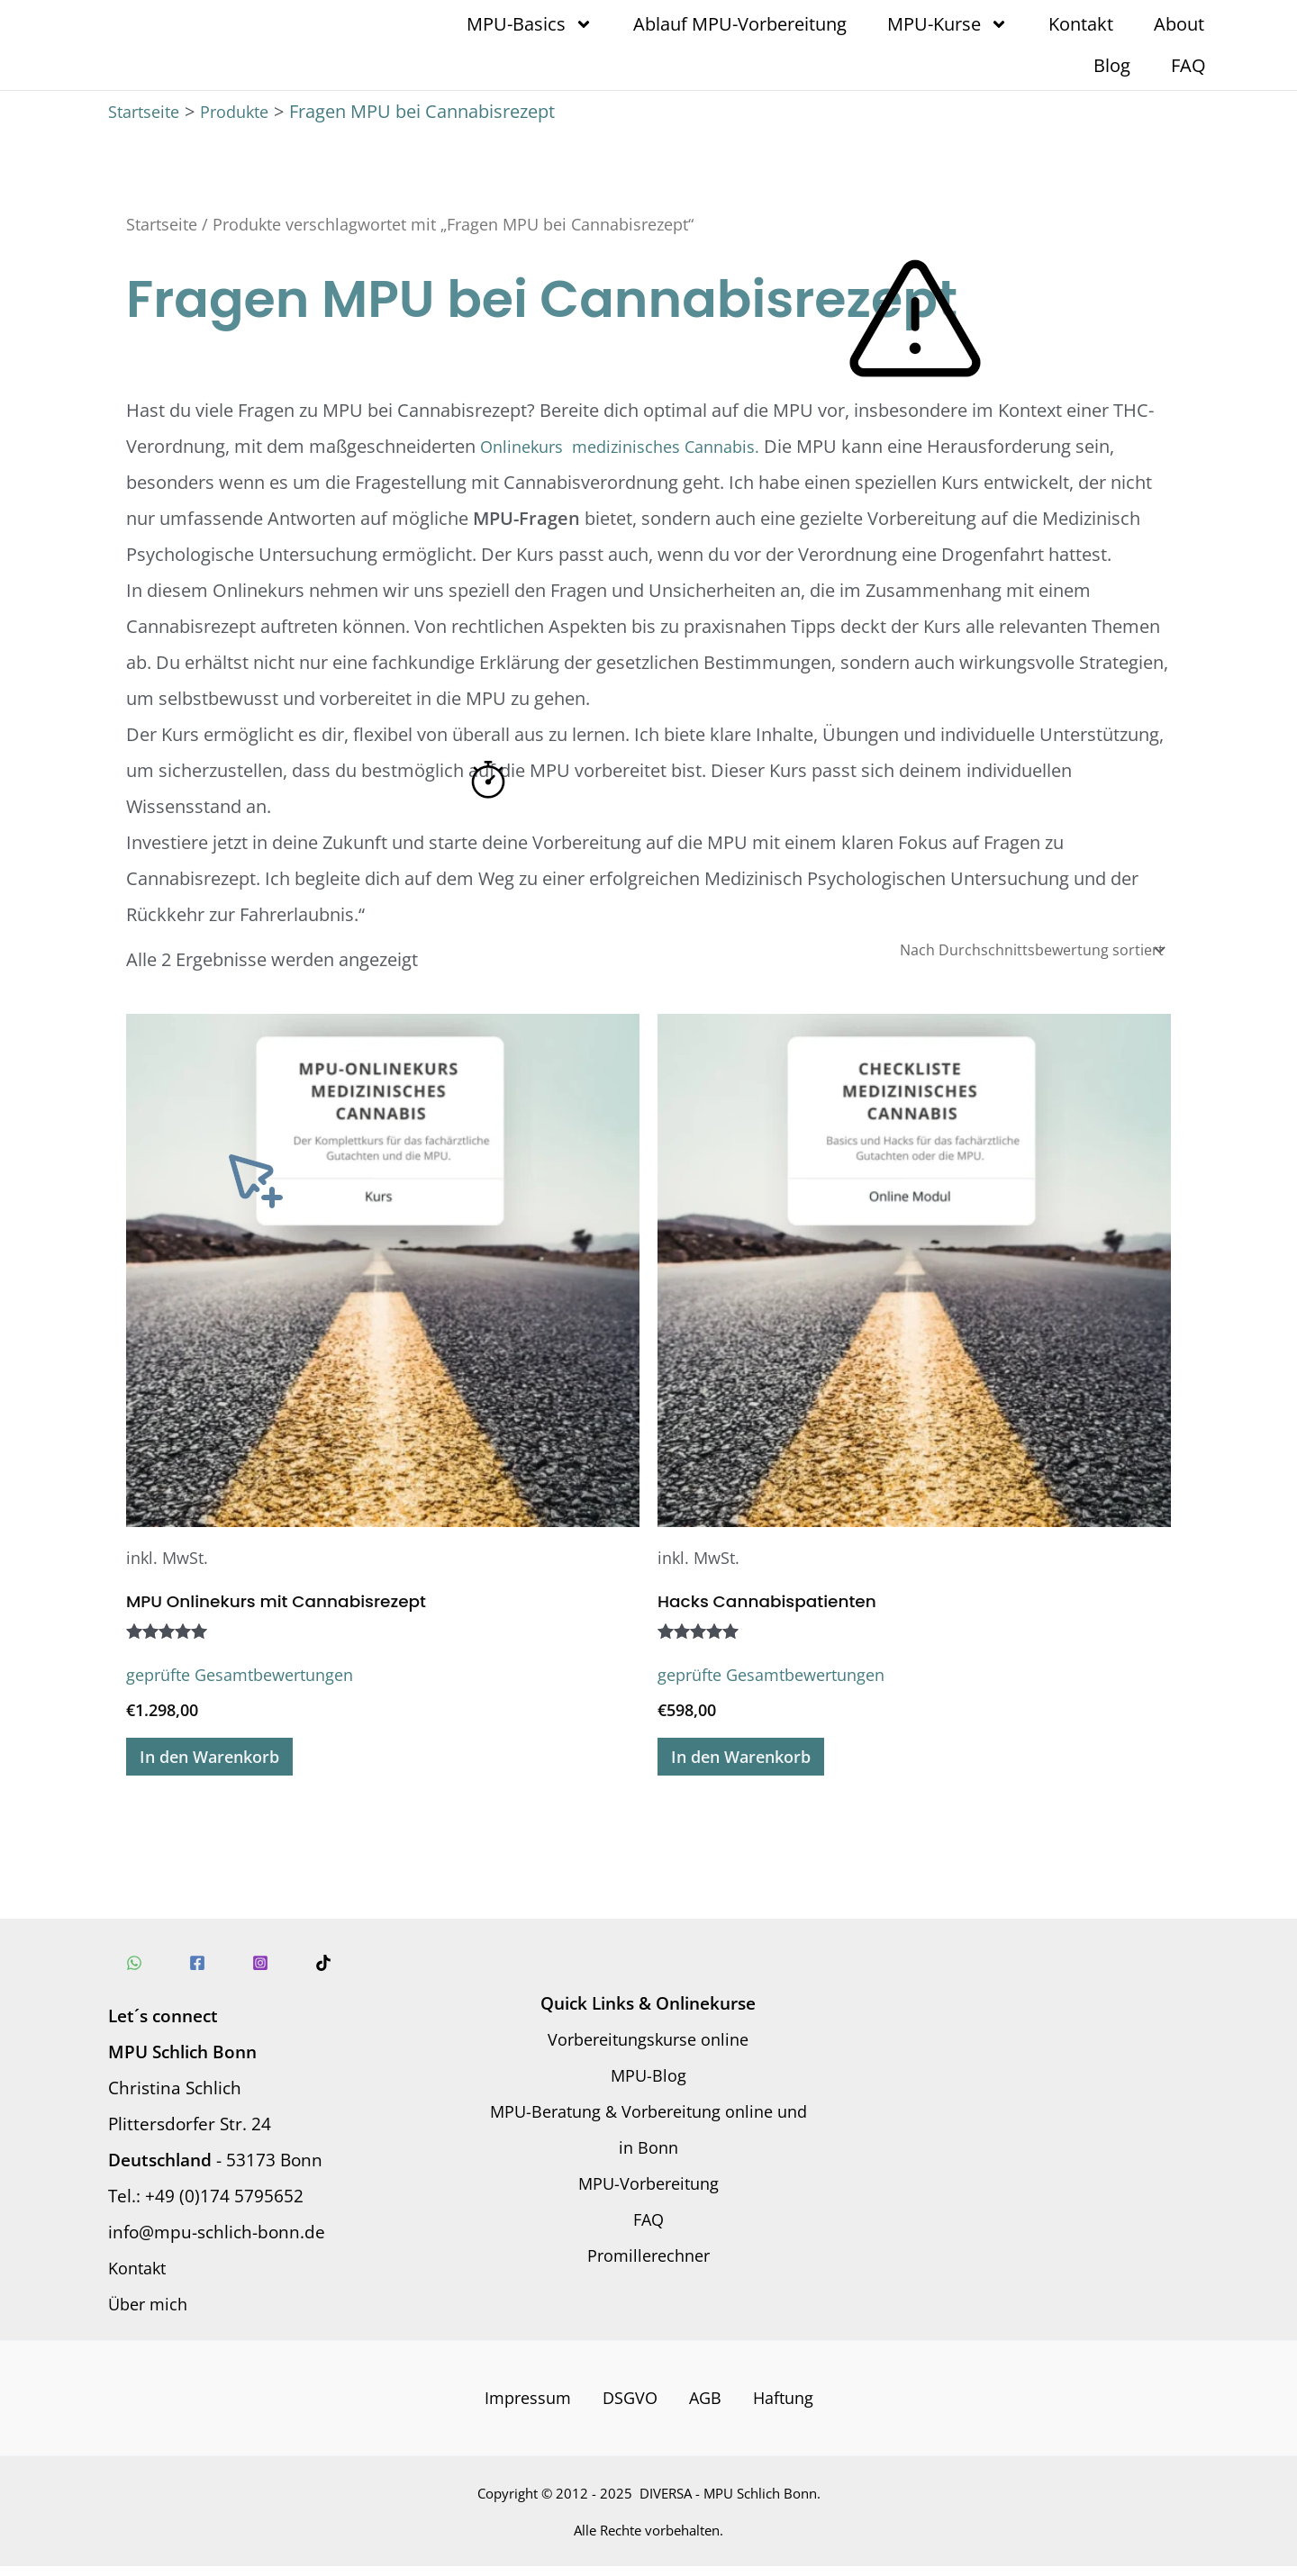 The image size is (1297, 2576). Describe the element at coordinates (915, 317) in the screenshot. I see `indicates a warning or caution state` at that location.